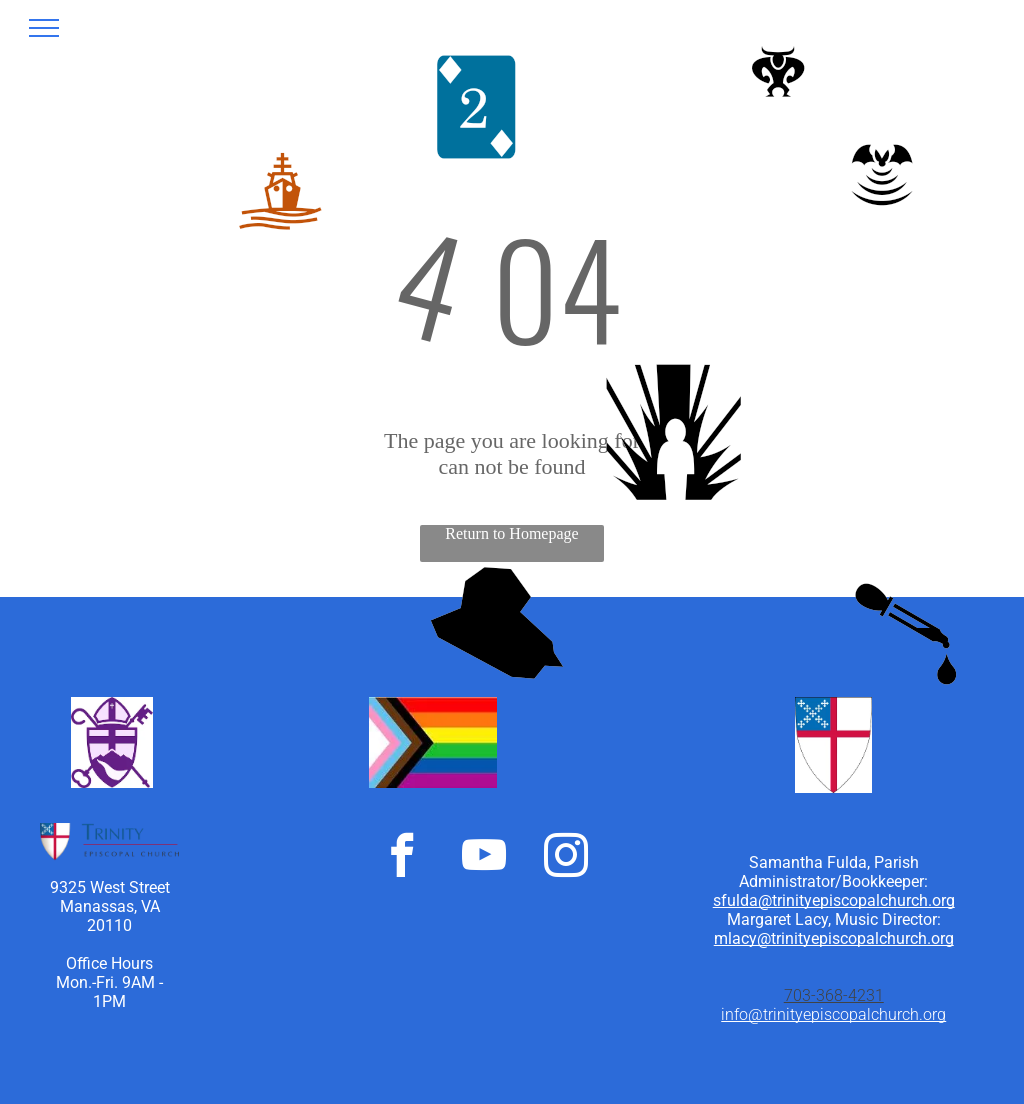 The width and height of the screenshot is (1024, 1104). Describe the element at coordinates (905, 633) in the screenshot. I see `select a color from the canvas` at that location.